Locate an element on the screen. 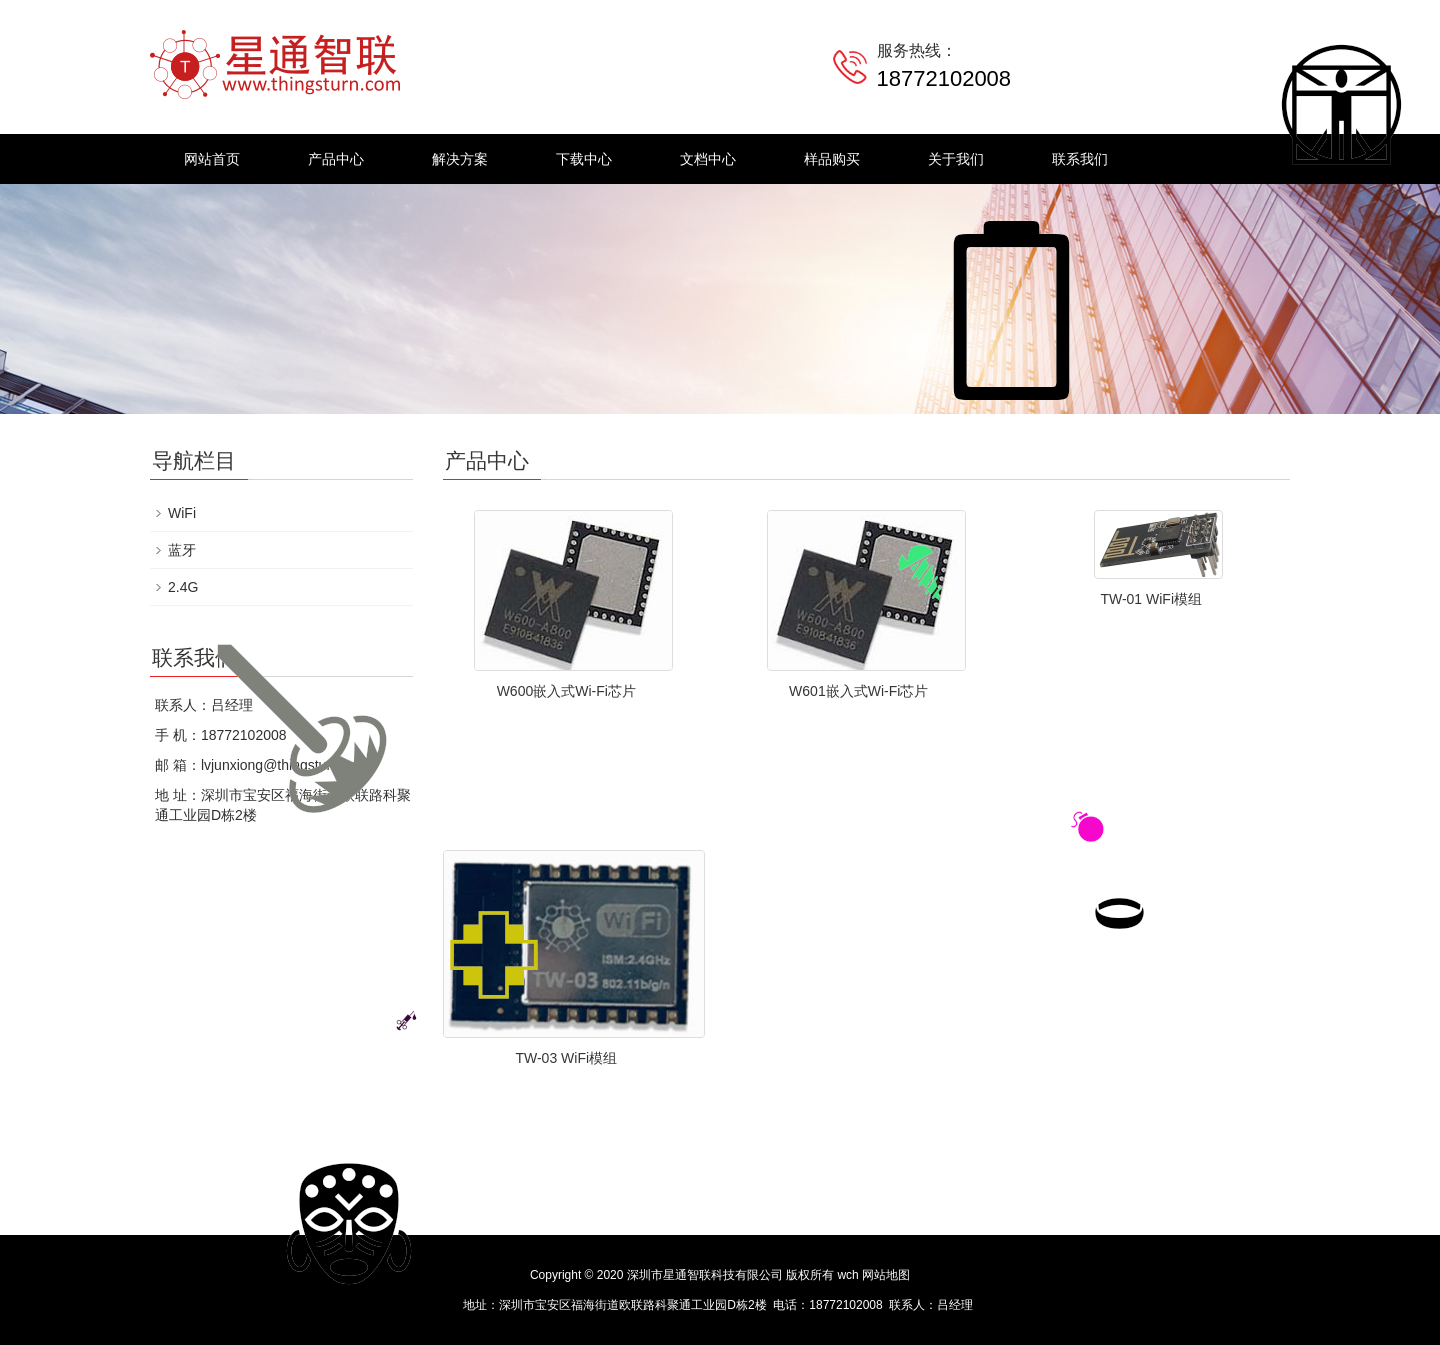  indicates a medical test or blood sample is located at coordinates (406, 1020).